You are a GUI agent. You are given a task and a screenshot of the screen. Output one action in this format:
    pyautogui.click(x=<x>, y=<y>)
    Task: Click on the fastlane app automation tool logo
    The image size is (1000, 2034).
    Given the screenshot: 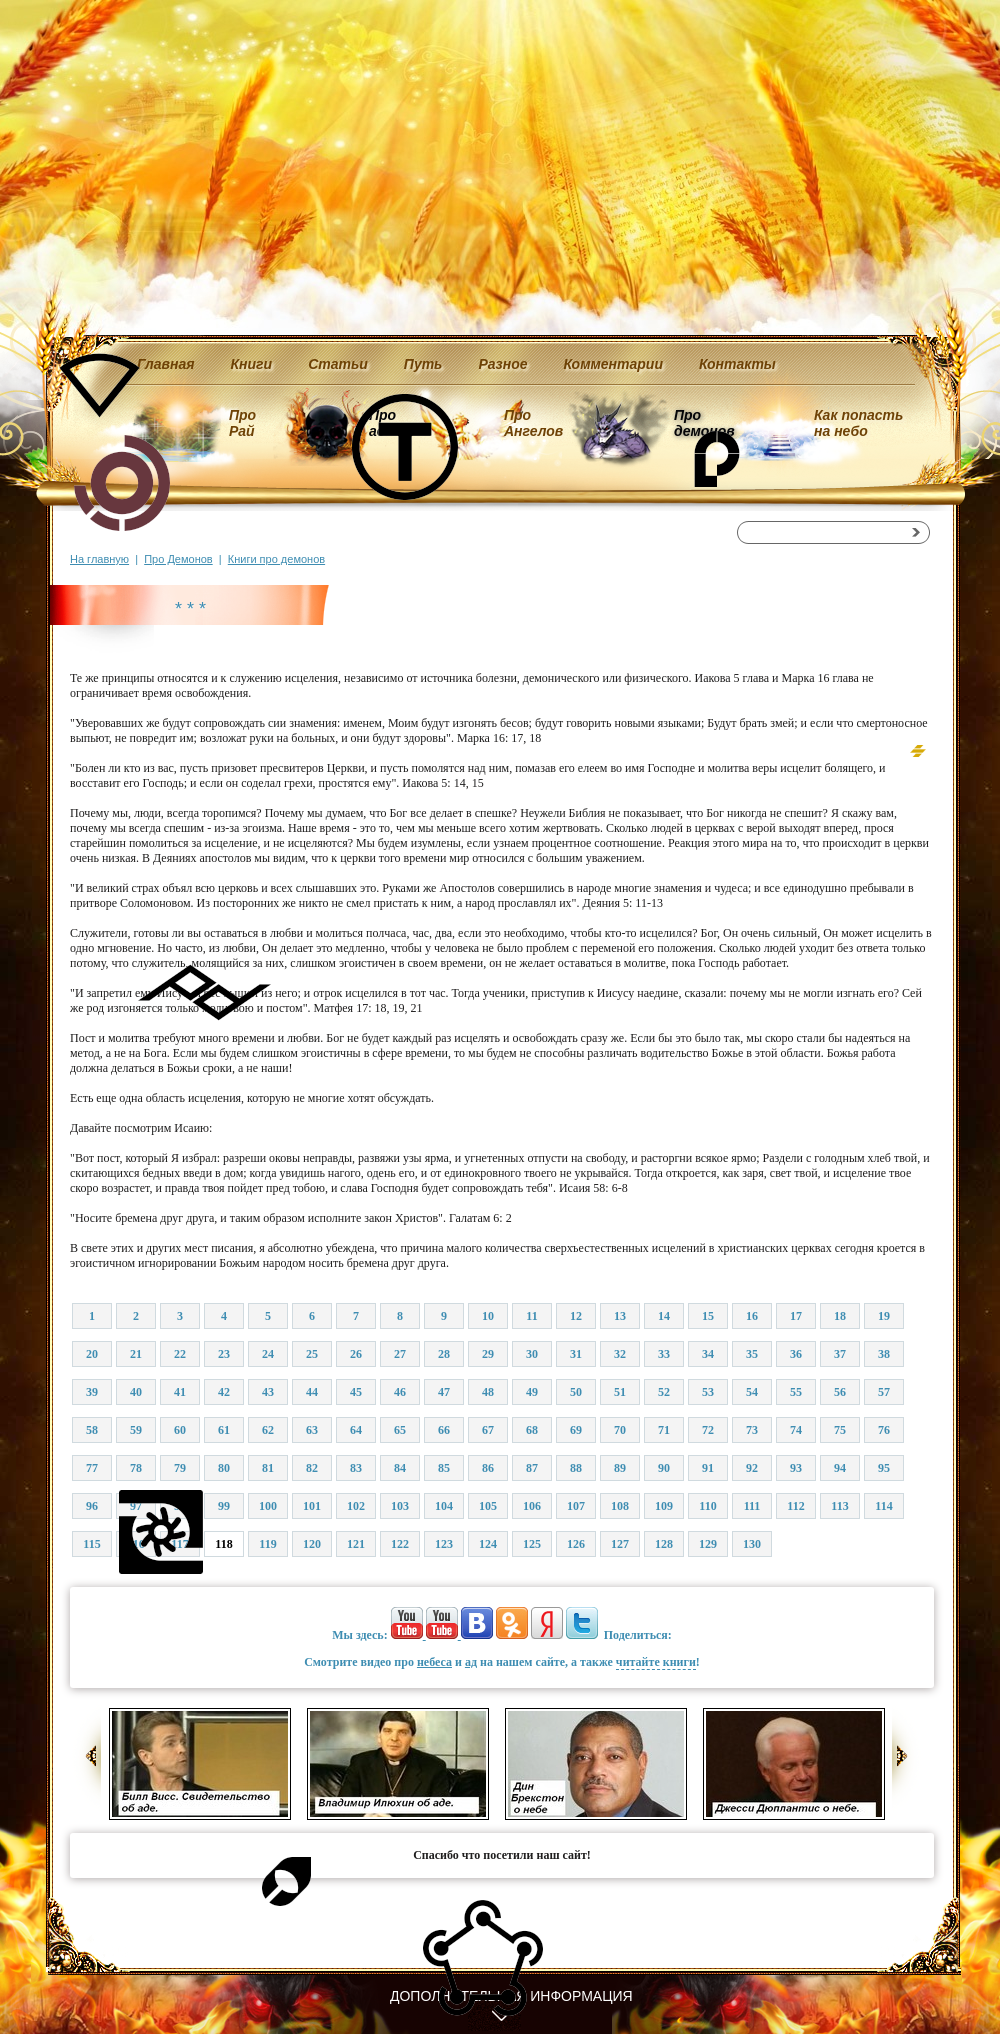 What is the action you would take?
    pyautogui.click(x=483, y=1958)
    